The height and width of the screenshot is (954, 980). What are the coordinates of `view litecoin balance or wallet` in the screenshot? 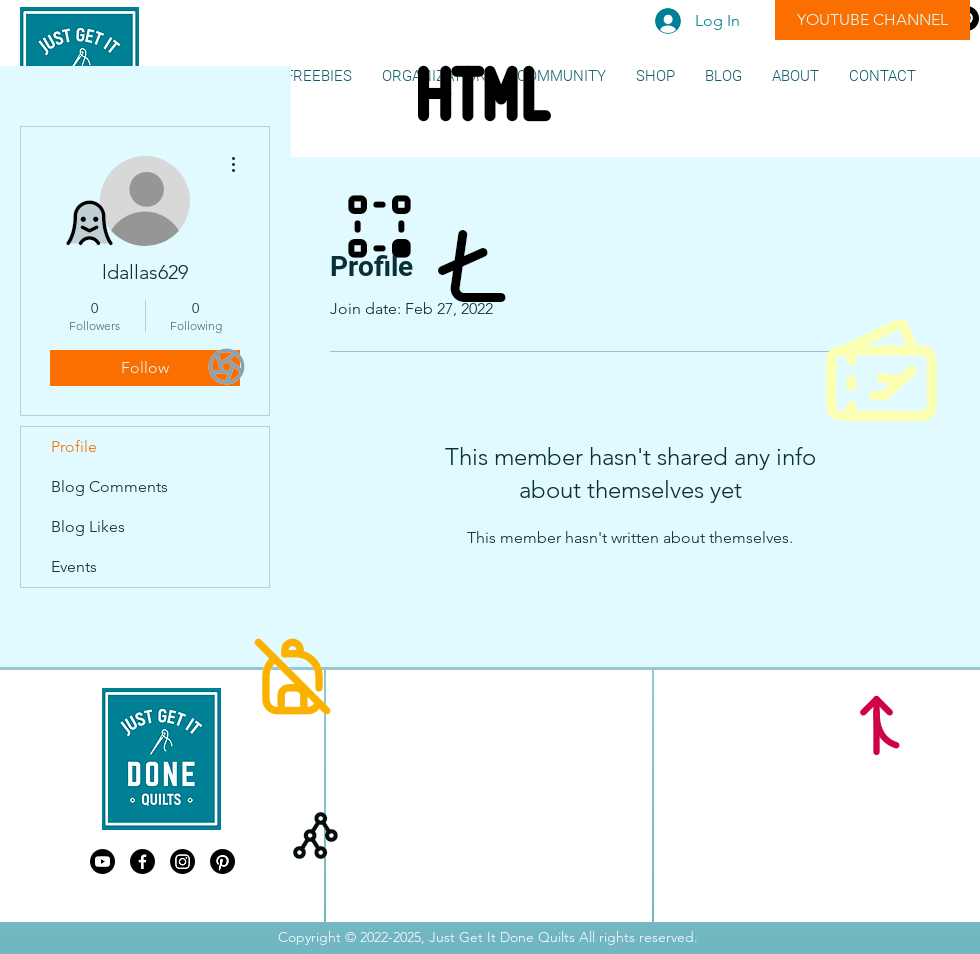 It's located at (474, 266).